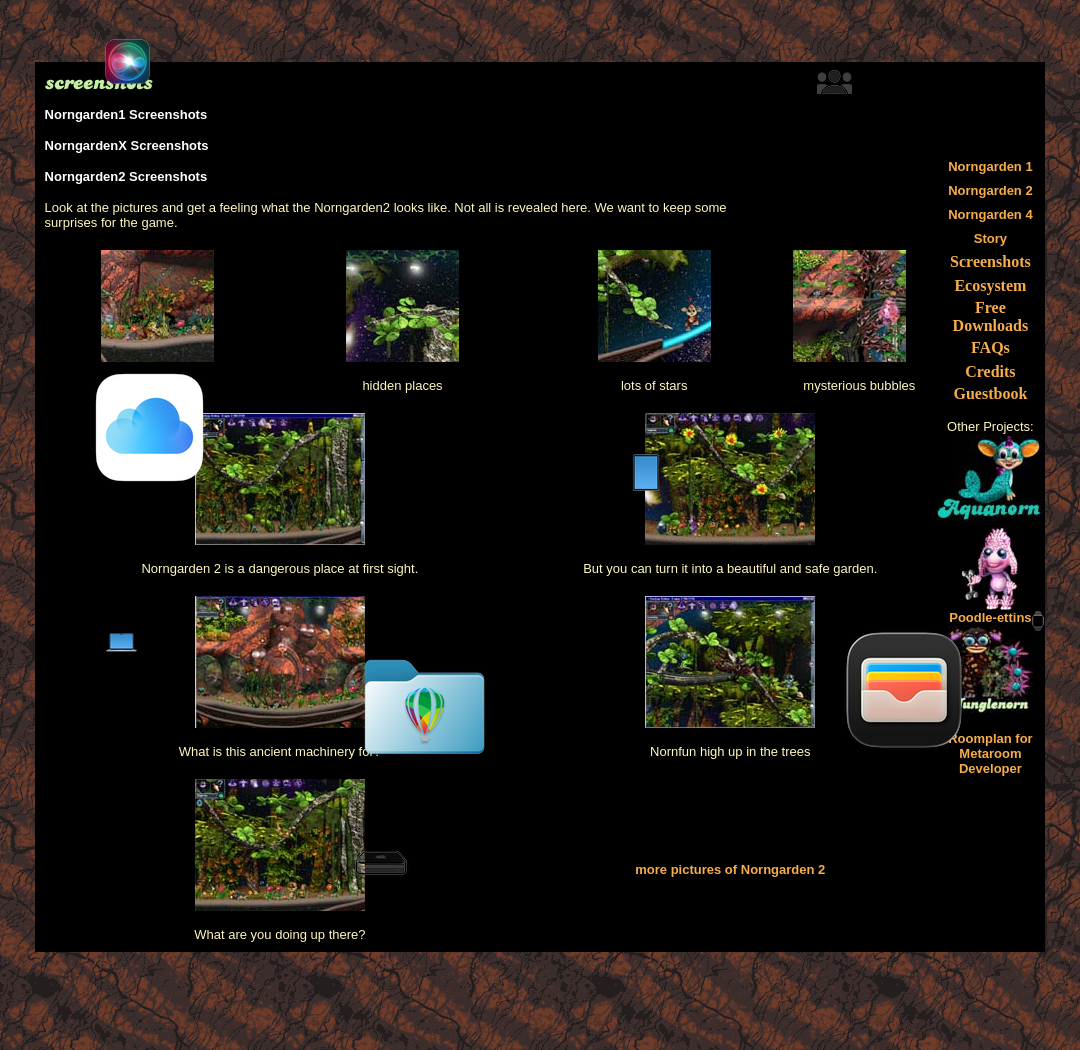 The width and height of the screenshot is (1080, 1050). What do you see at coordinates (904, 690) in the screenshot?
I see `open apple wallet app` at bounding box center [904, 690].